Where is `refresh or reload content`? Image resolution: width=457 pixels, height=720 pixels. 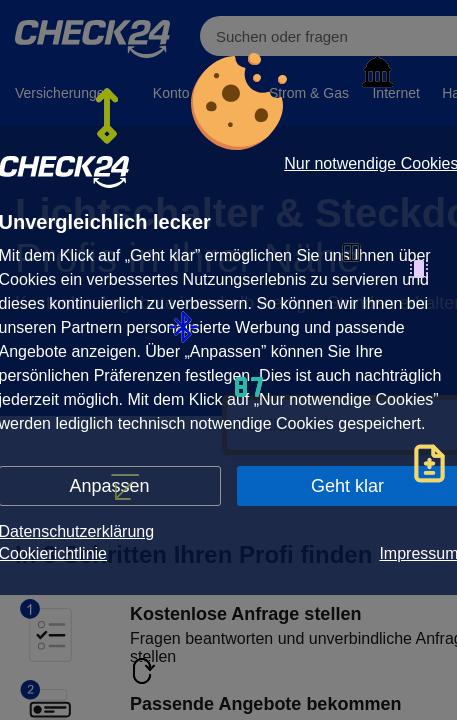 refresh or reload content is located at coordinates (142, 671).